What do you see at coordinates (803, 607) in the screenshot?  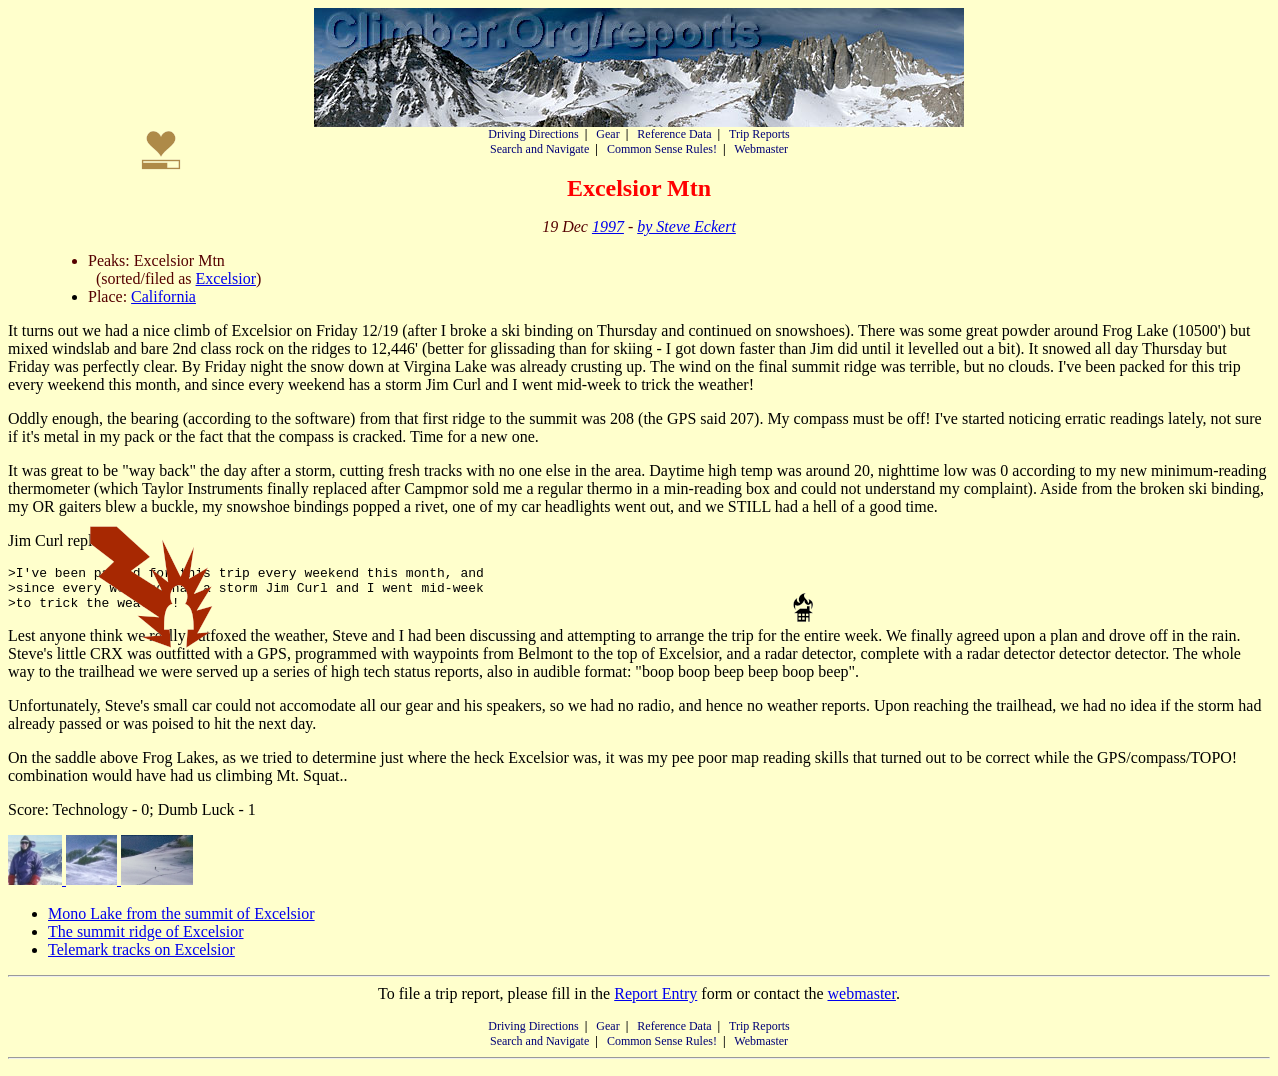 I see `indicates a fire hazard or emergency alert` at bounding box center [803, 607].